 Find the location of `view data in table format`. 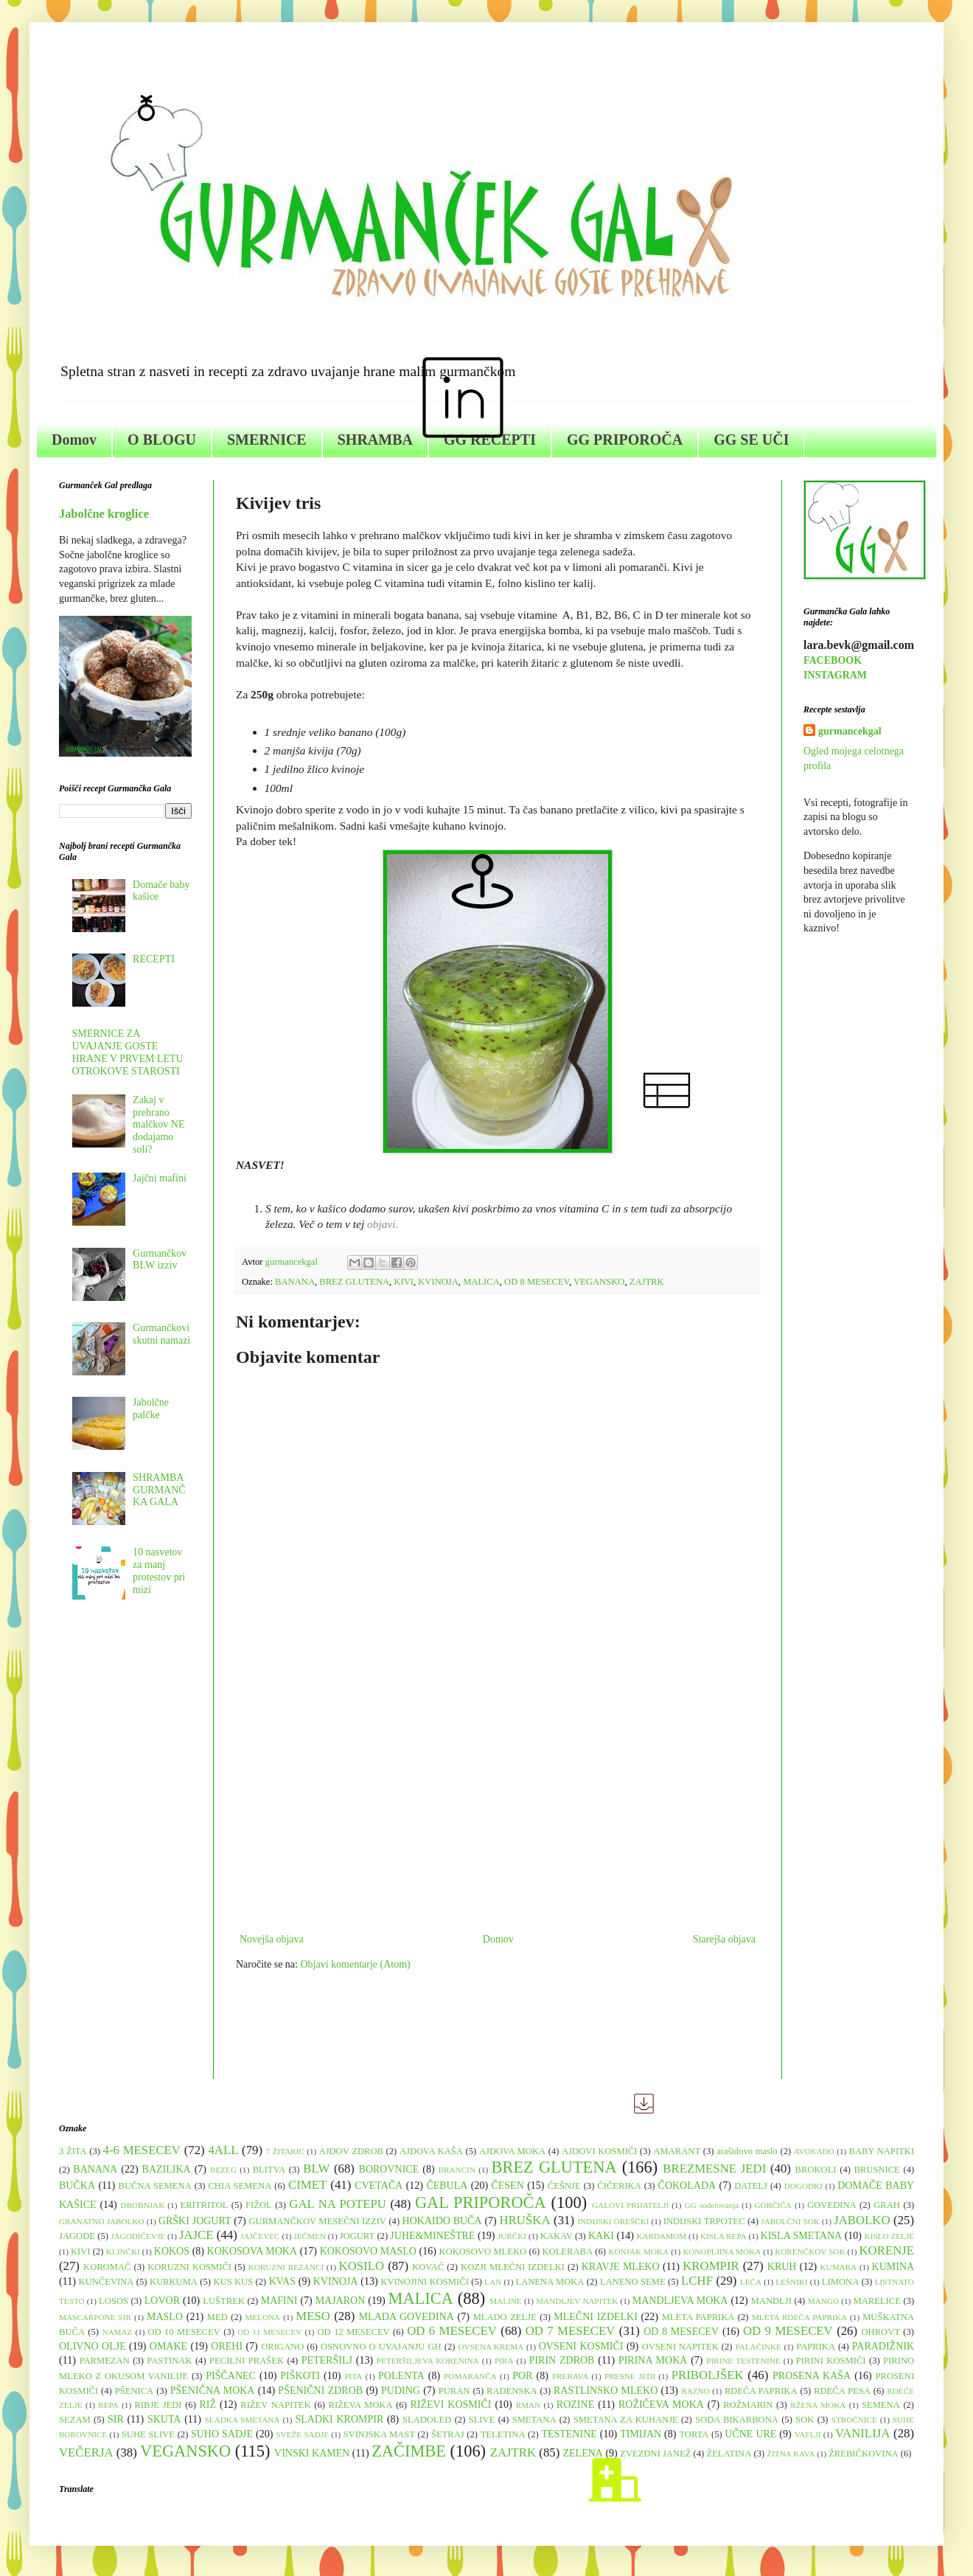

view data in table format is located at coordinates (666, 1090).